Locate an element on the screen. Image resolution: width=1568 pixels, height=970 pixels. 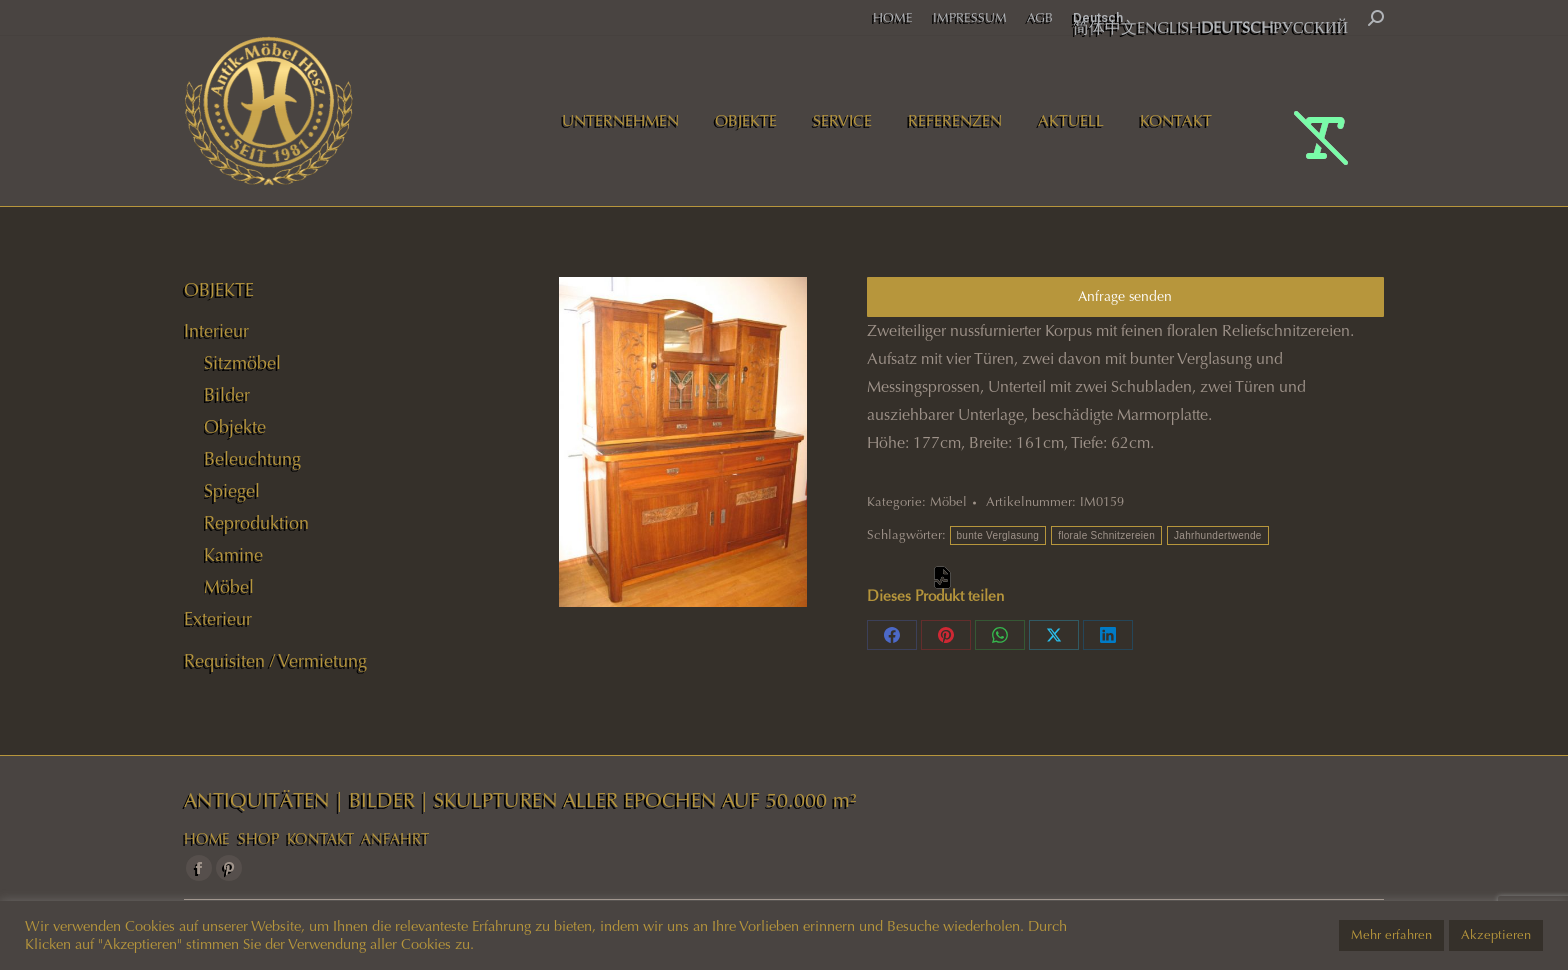
view audio or sound file is located at coordinates (942, 577).